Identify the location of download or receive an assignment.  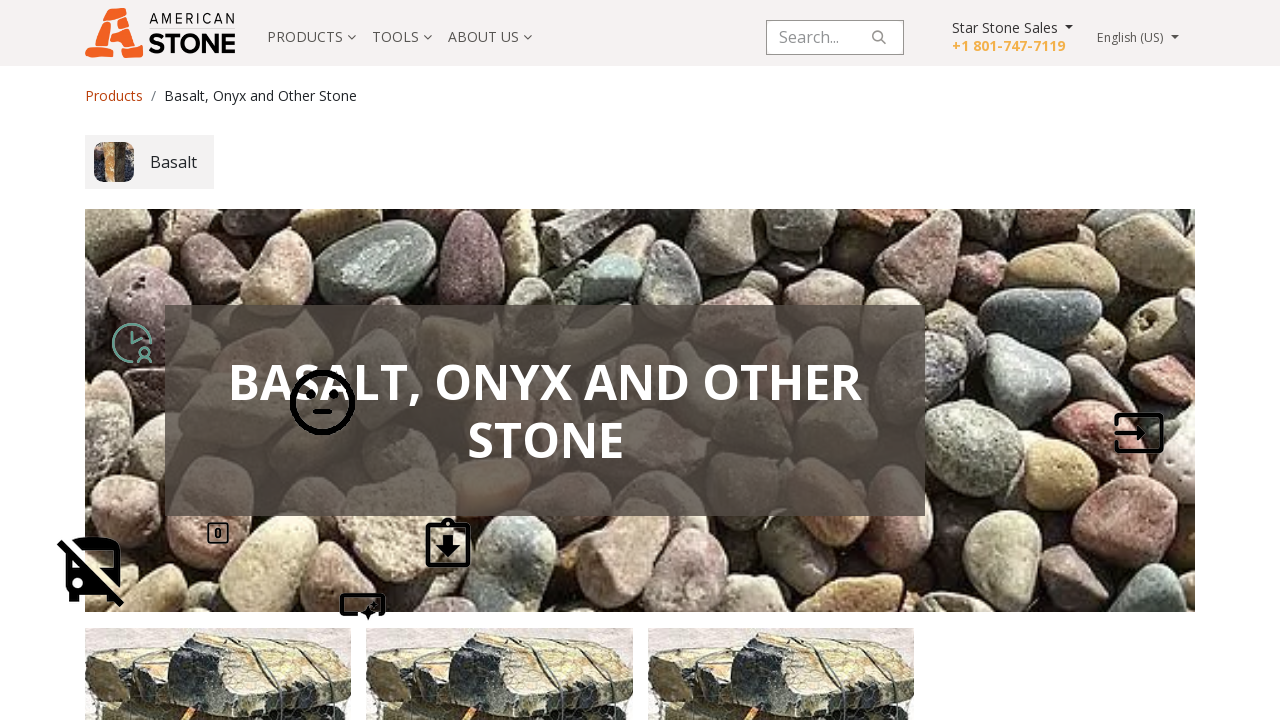
(448, 545).